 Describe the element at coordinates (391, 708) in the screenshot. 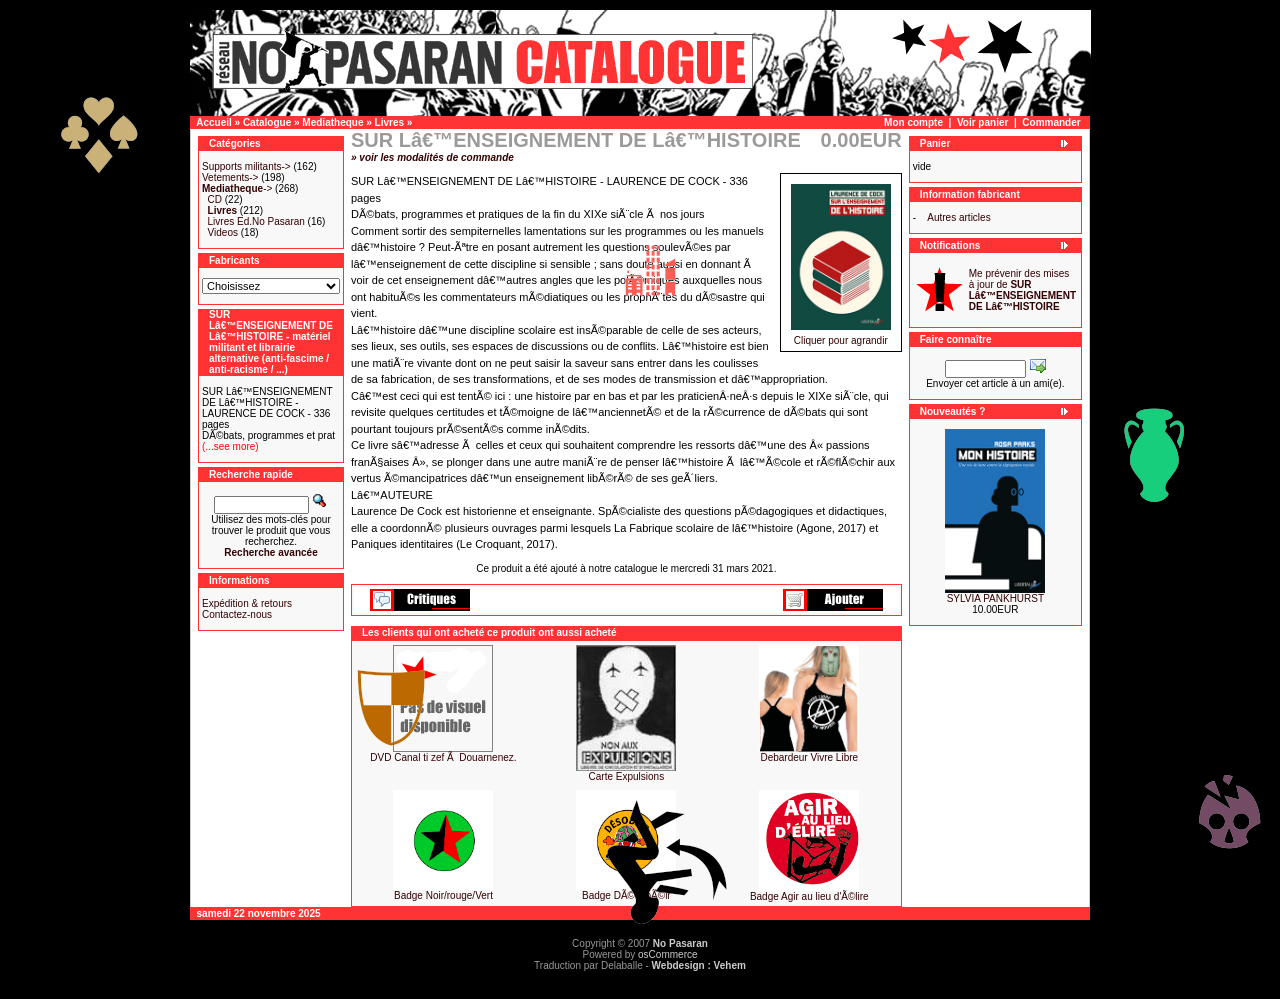

I see `indicates verified or protected status` at that location.